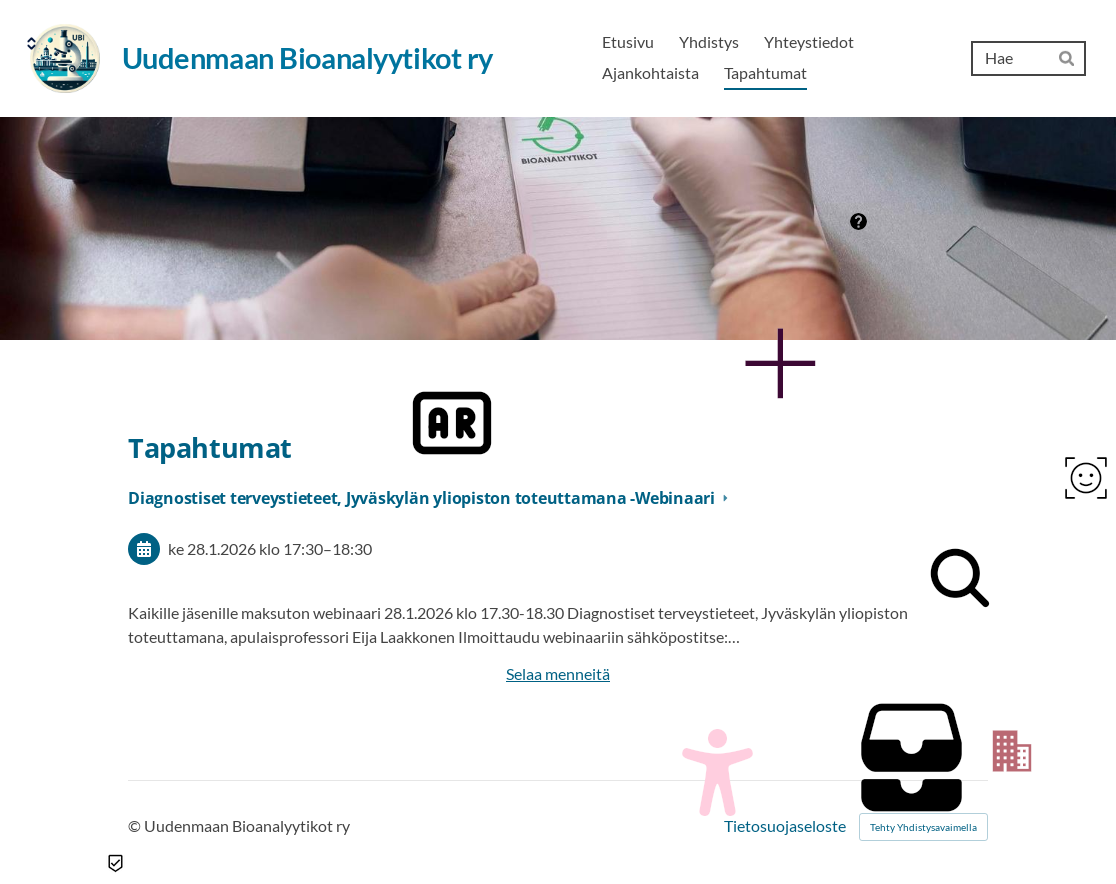  Describe the element at coordinates (1086, 478) in the screenshot. I see `scan face to unlock or authenticate` at that location.